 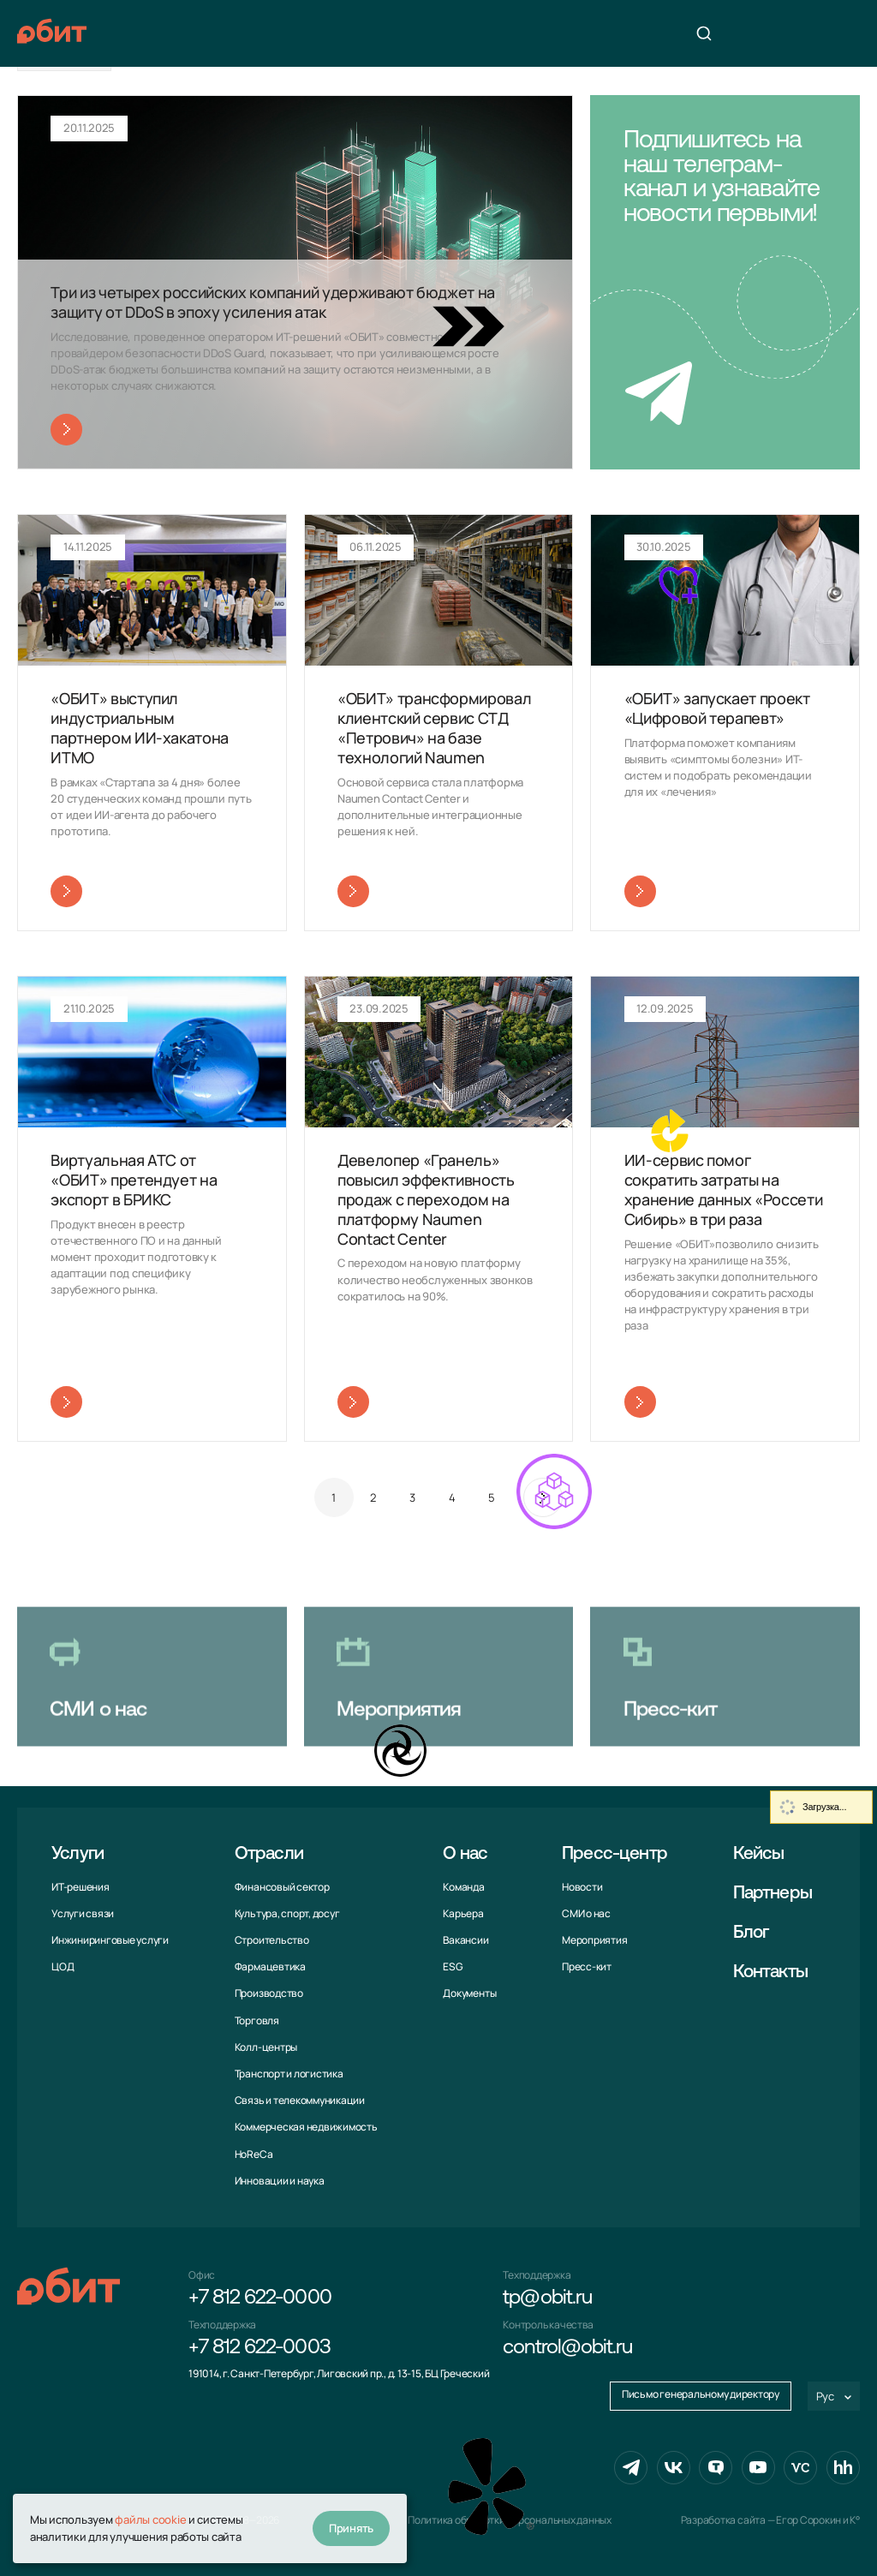 What do you see at coordinates (468, 326) in the screenshot?
I see `inertia.js framework logo` at bounding box center [468, 326].